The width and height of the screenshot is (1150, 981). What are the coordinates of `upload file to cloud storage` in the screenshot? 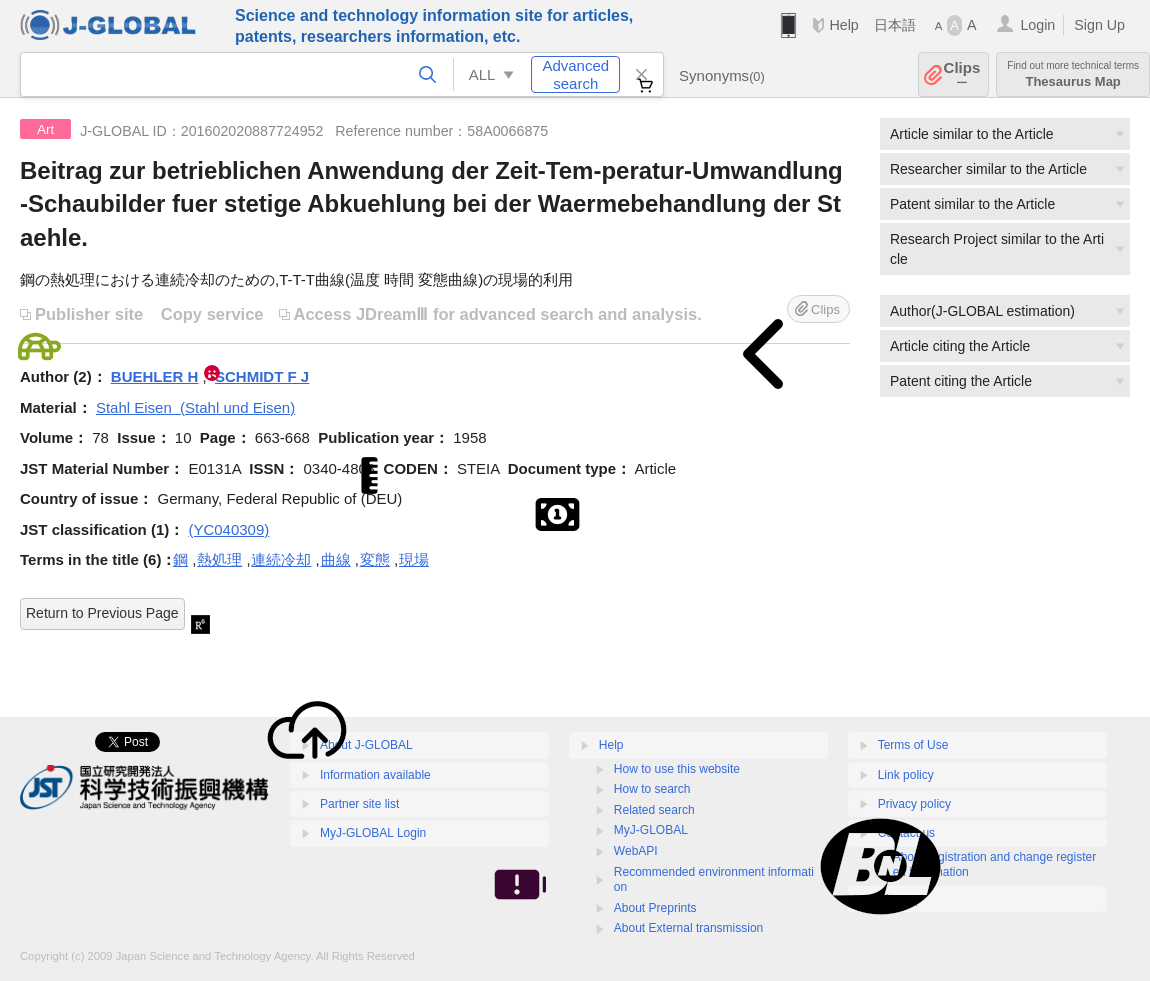 It's located at (307, 730).